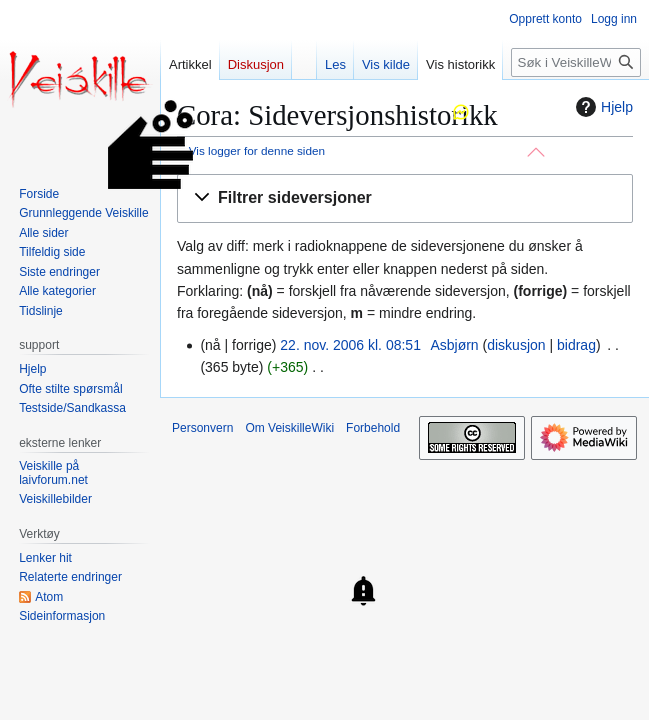 The width and height of the screenshot is (649, 720). I want to click on collapse an expanded section, so click(536, 157).